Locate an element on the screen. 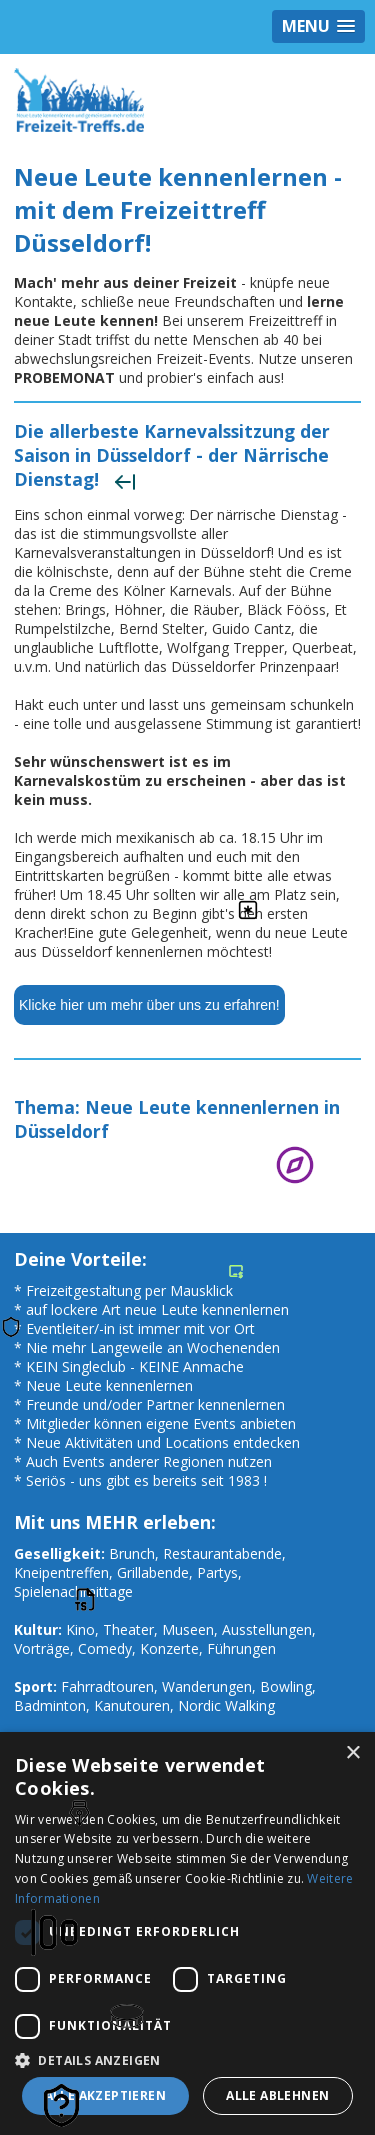 This screenshot has width=375, height=2135. access security help or FAQ is located at coordinates (61, 2105).